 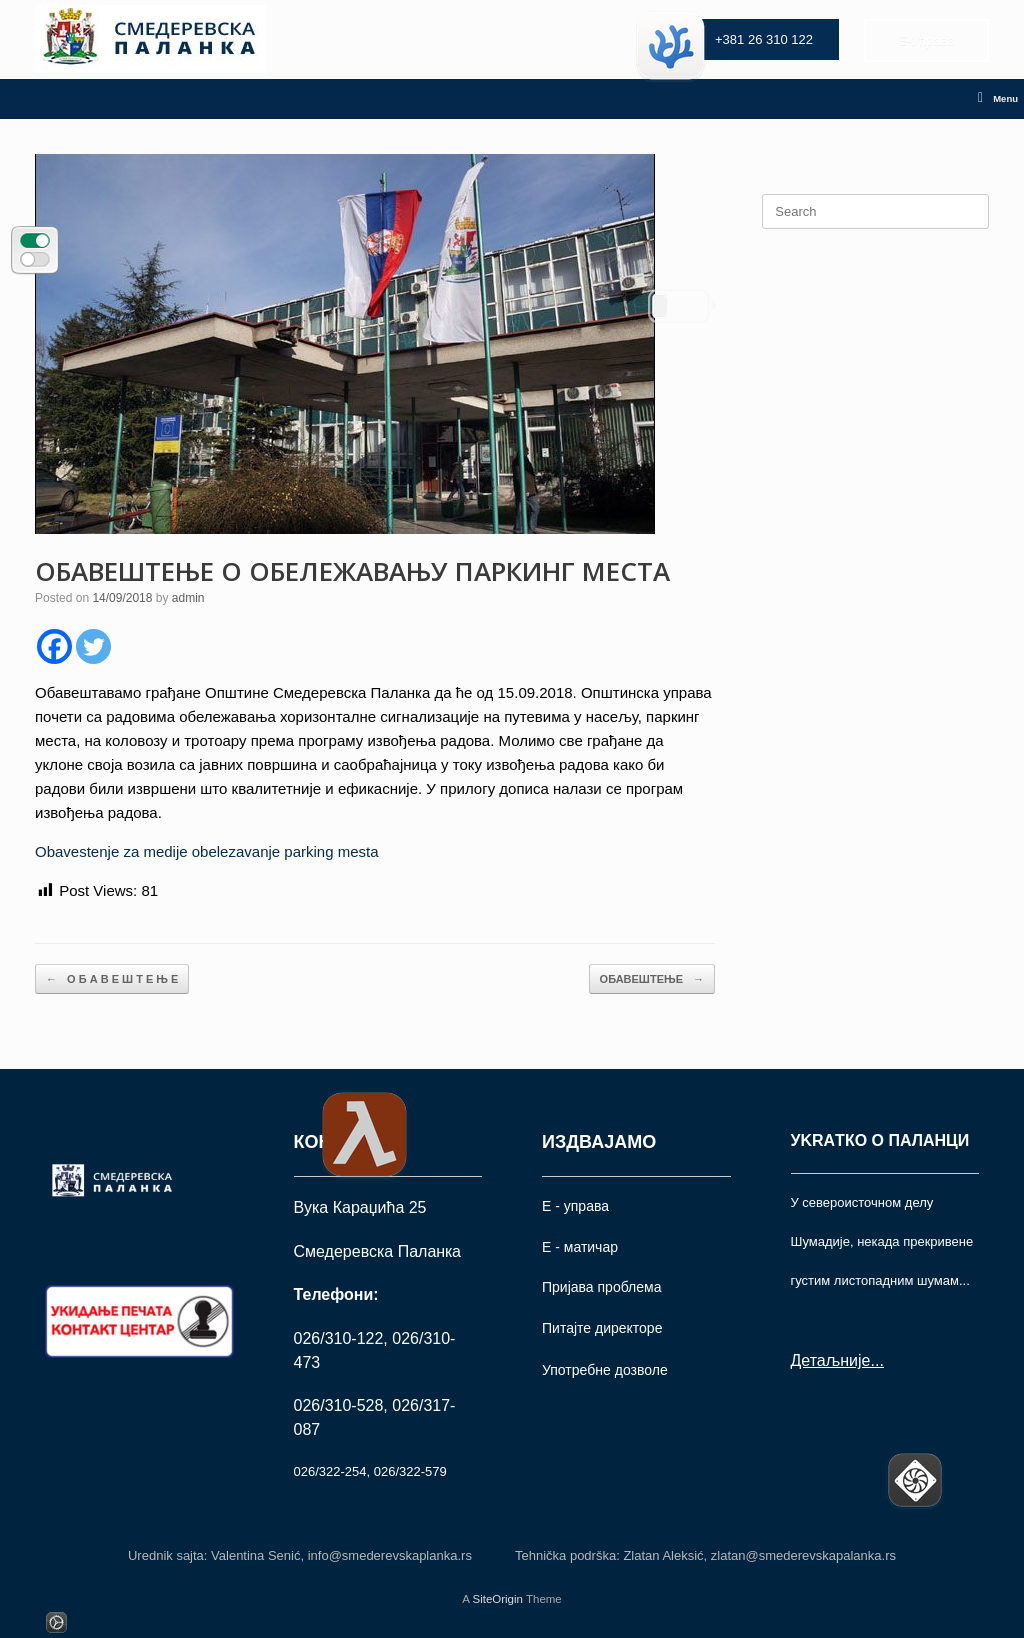 I want to click on launch half-life: alyx game, so click(x=364, y=1134).